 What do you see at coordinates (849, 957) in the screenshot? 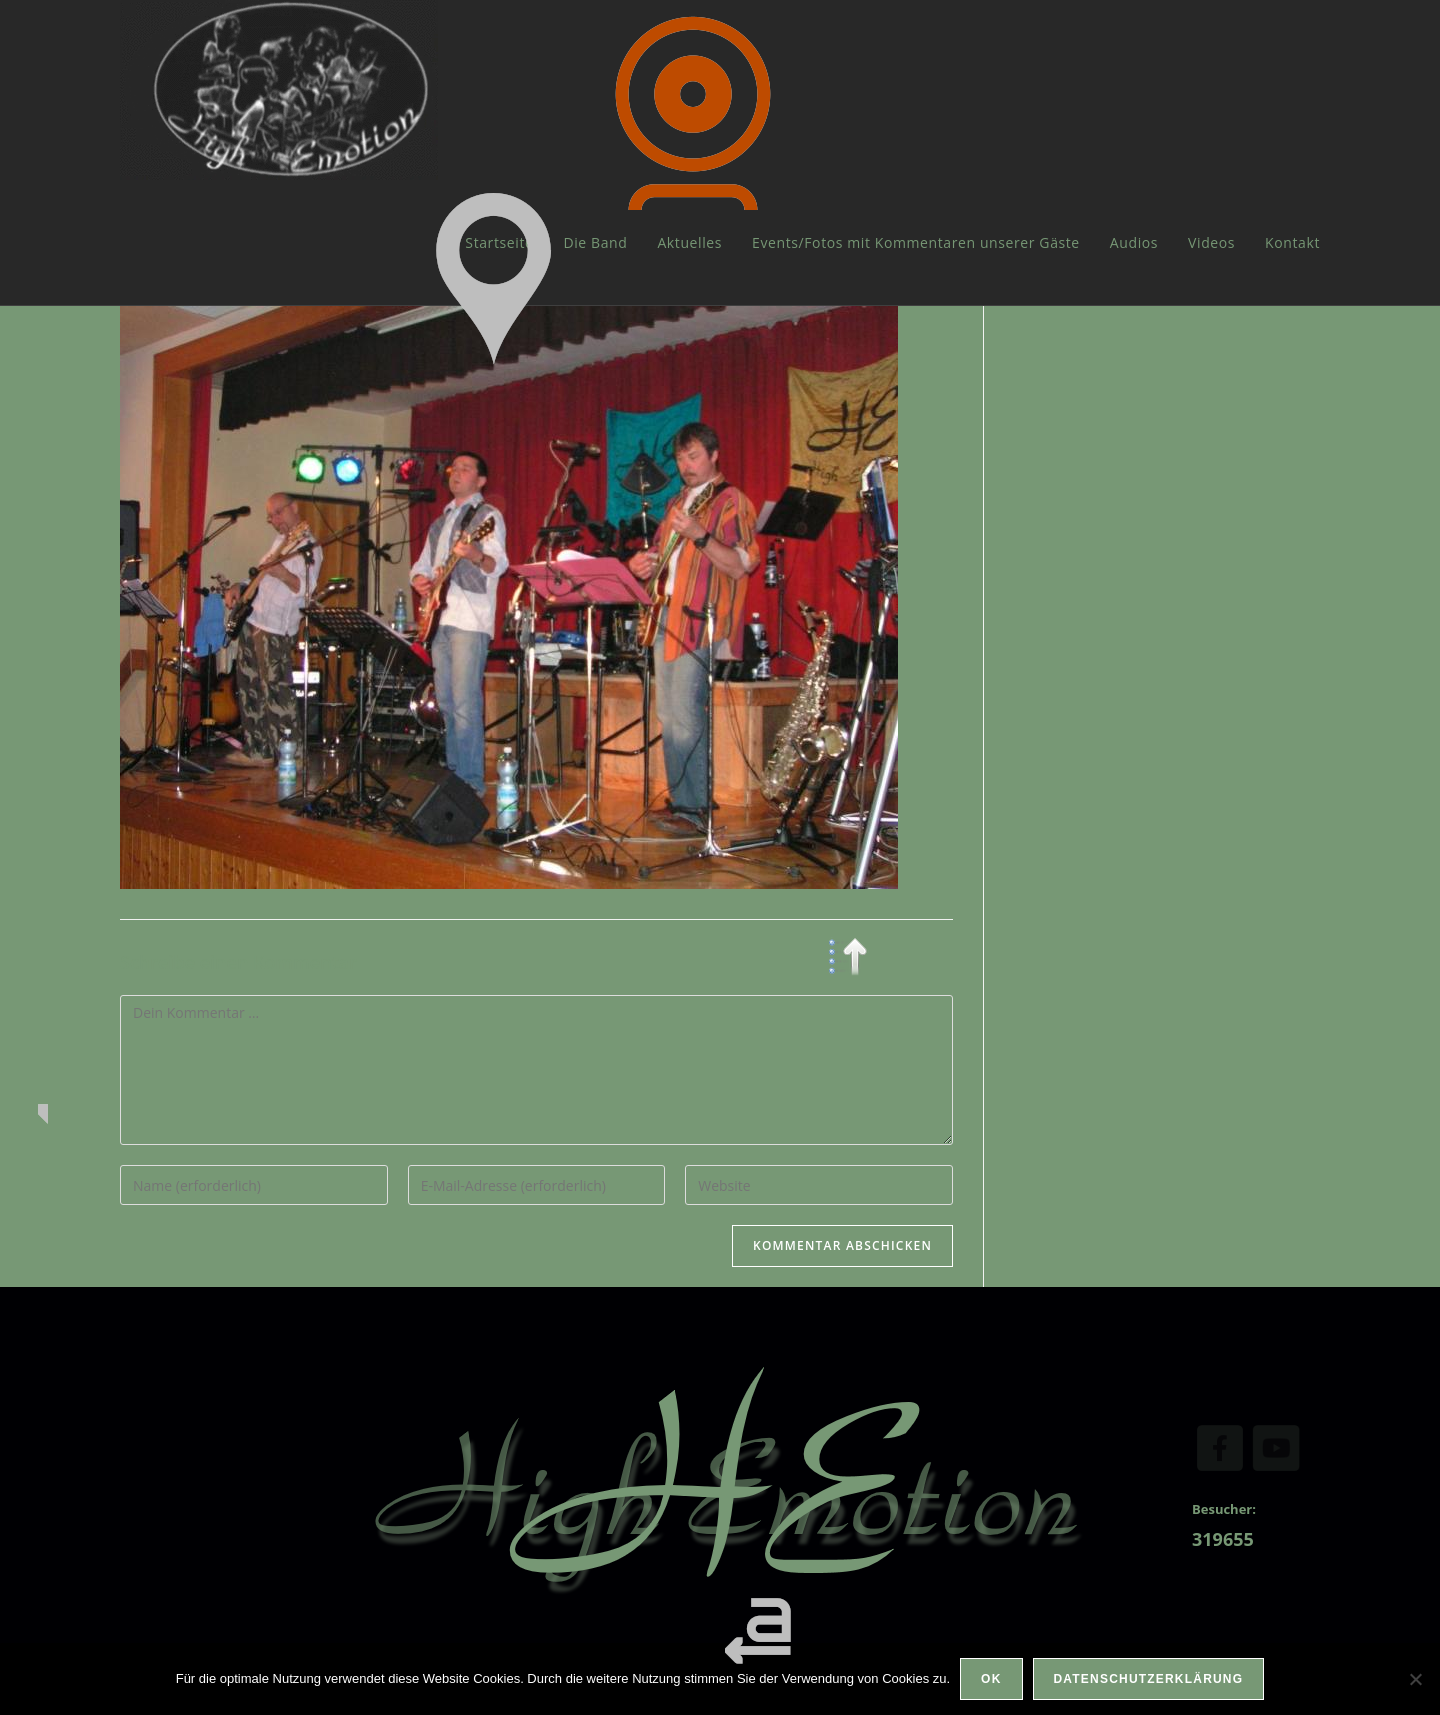
I see `sort items in descending order` at bounding box center [849, 957].